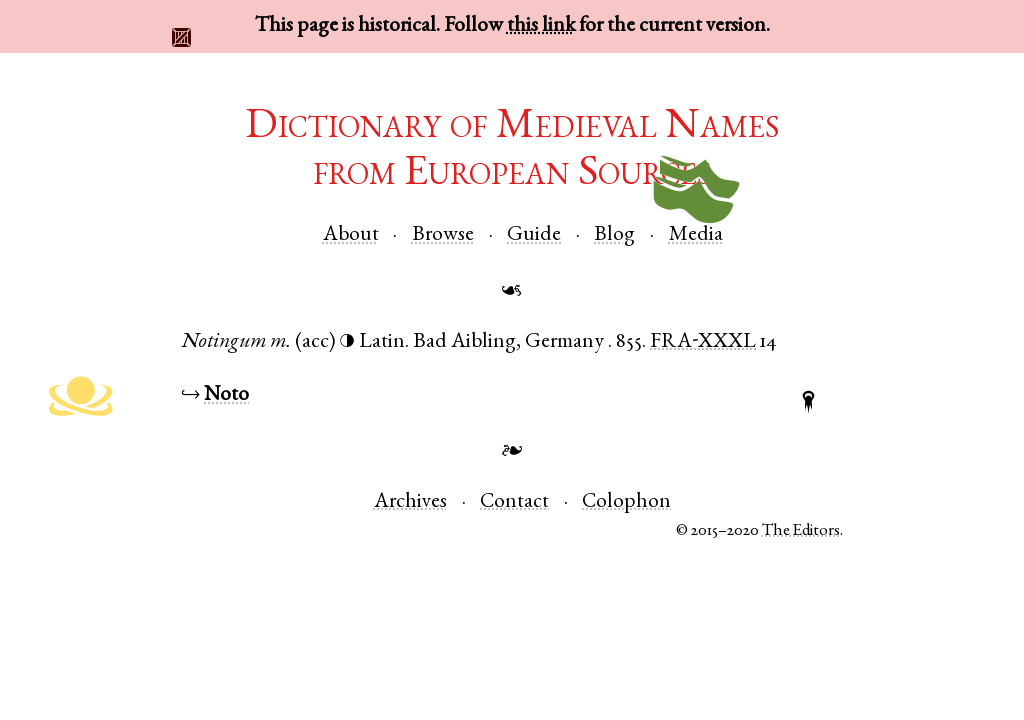  I want to click on wooden clogs footwear item in a game inventory, so click(696, 189).